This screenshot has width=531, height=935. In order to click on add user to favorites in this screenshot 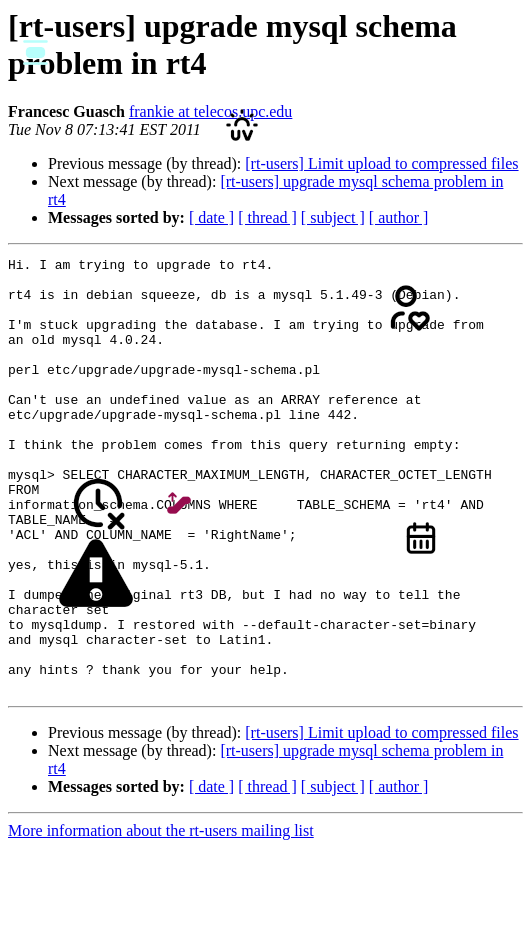, I will do `click(406, 307)`.